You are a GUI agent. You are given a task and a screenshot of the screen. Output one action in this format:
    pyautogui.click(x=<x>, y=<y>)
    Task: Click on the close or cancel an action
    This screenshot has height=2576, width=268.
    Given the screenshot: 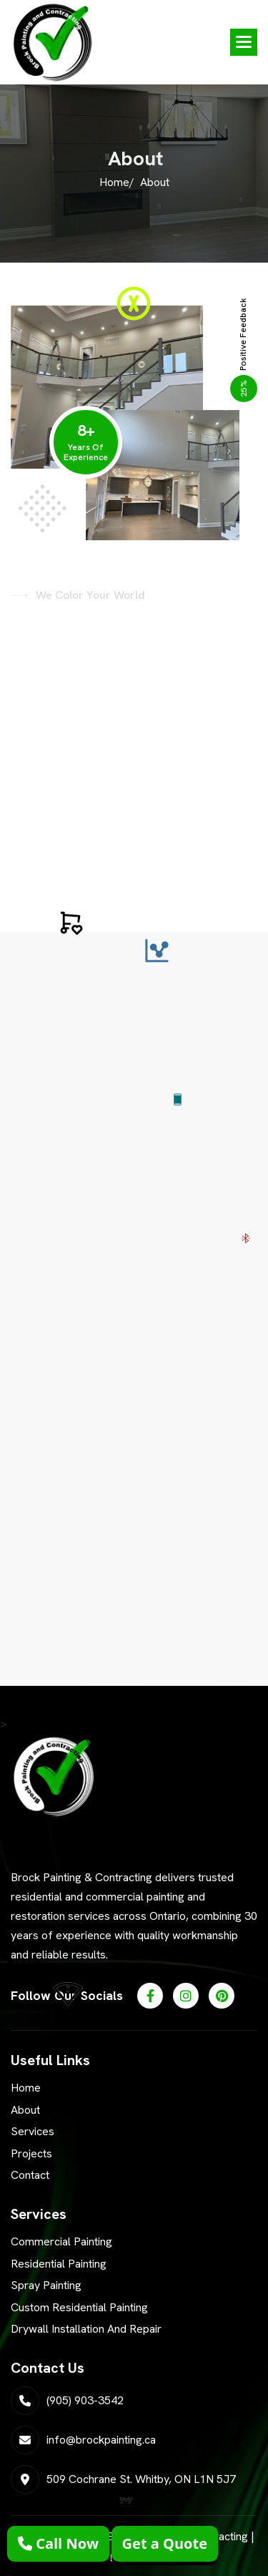 What is the action you would take?
    pyautogui.click(x=134, y=303)
    